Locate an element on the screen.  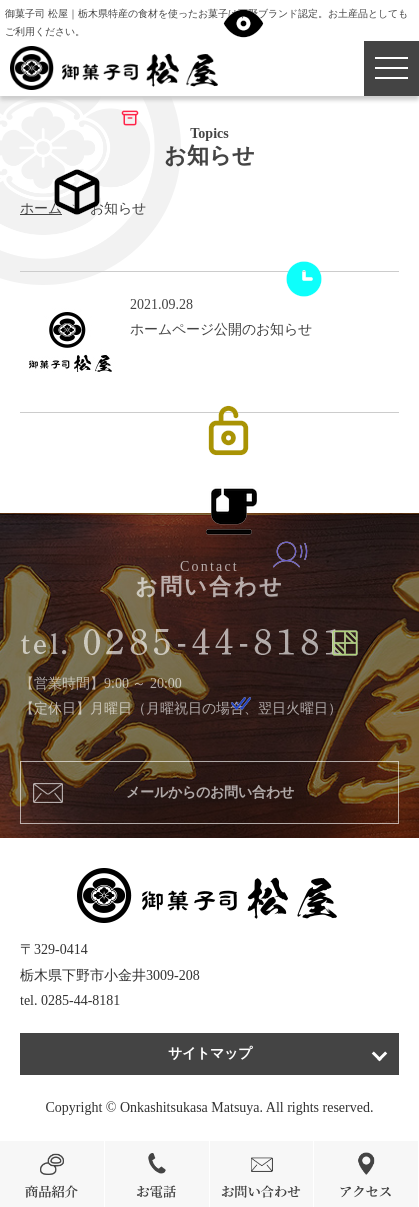
archive this item is located at coordinates (130, 118).